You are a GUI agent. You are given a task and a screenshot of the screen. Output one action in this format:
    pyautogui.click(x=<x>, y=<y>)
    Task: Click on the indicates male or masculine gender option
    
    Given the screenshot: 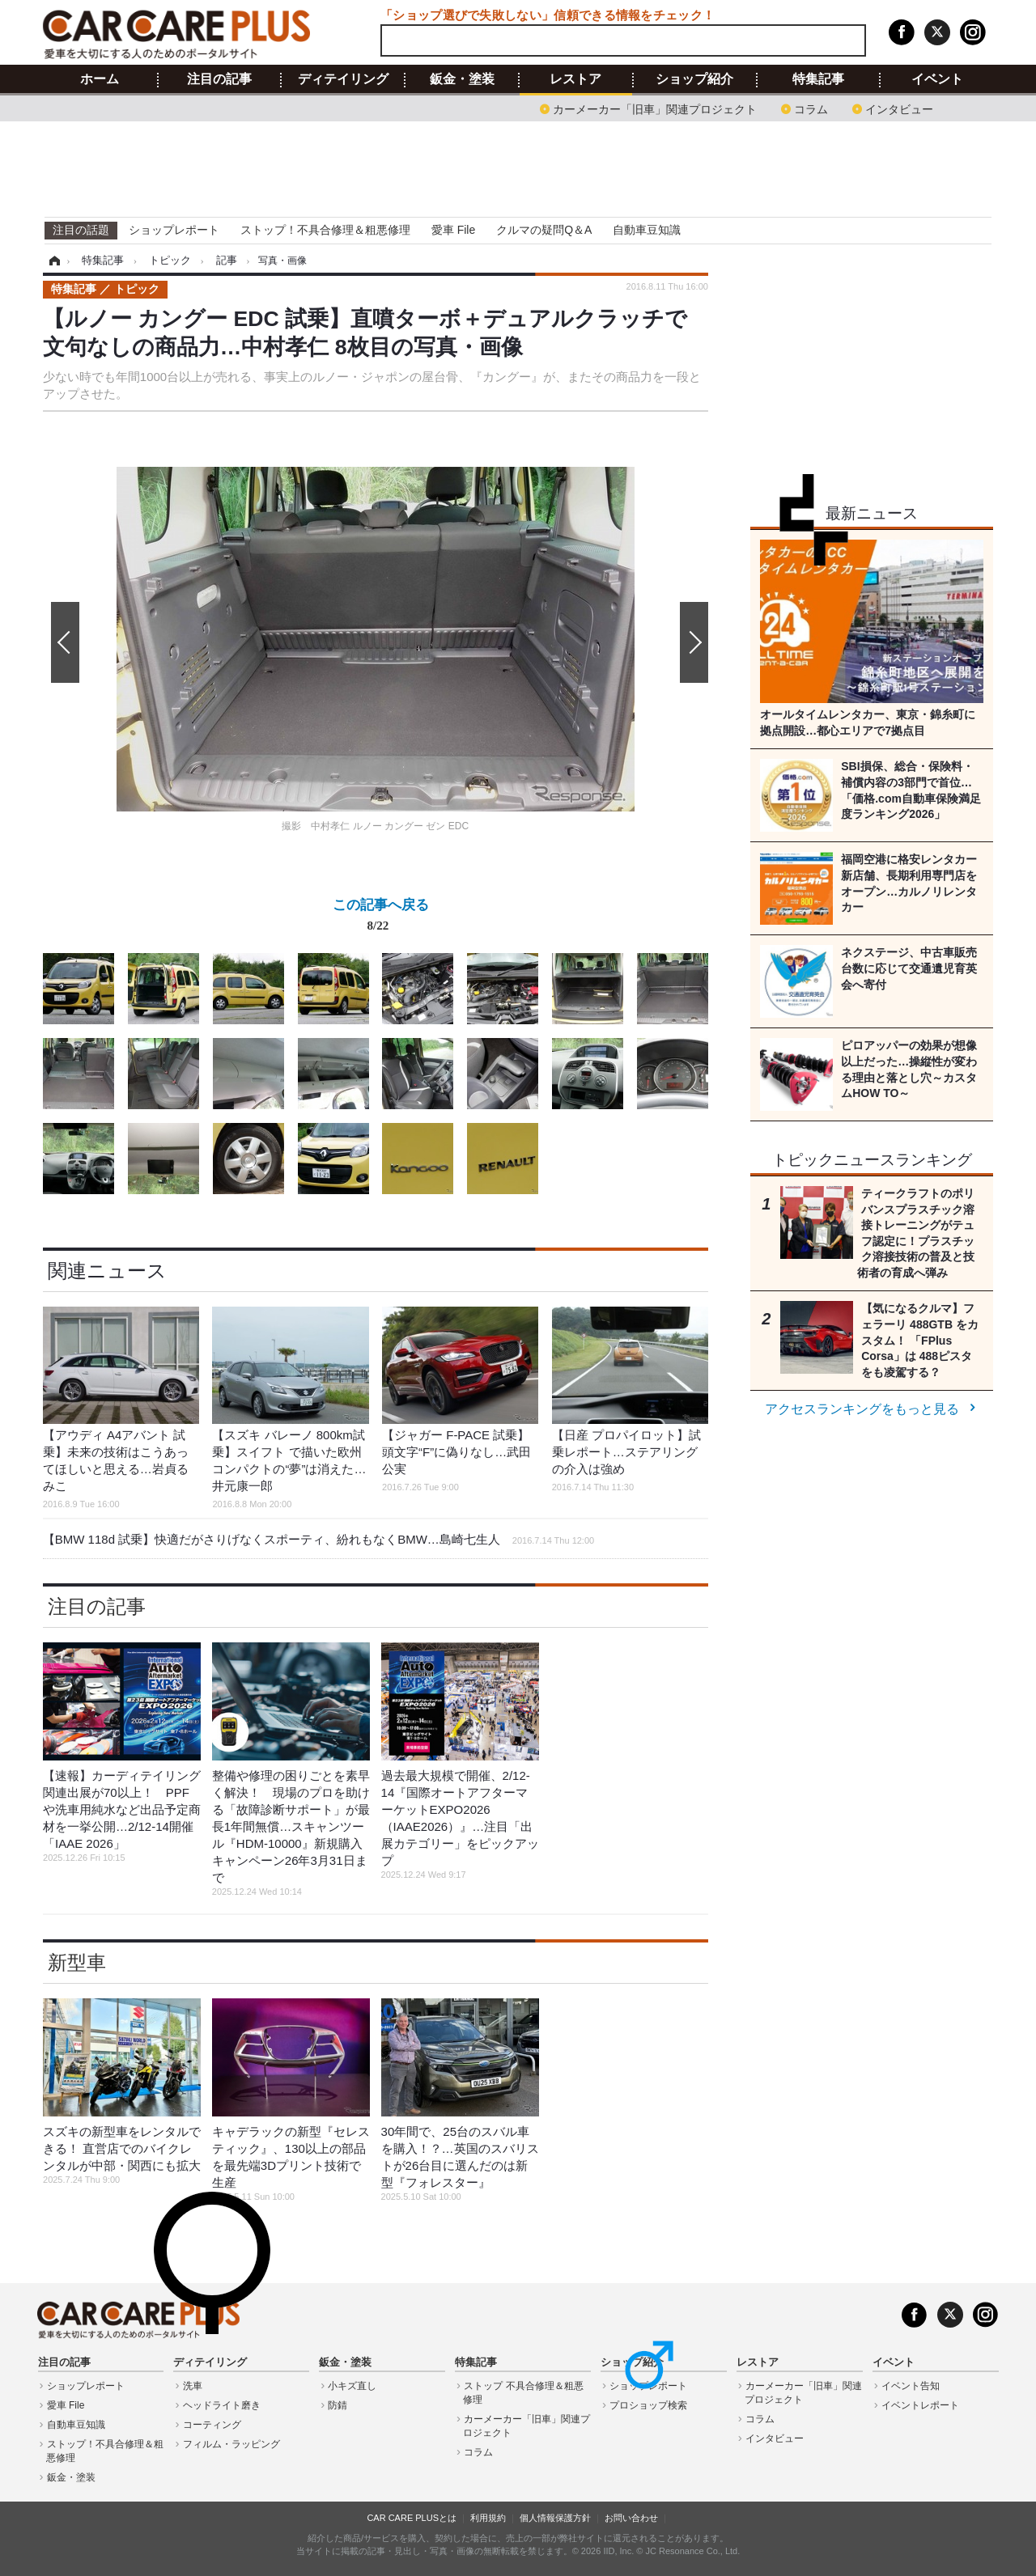 What is the action you would take?
    pyautogui.click(x=648, y=2363)
    